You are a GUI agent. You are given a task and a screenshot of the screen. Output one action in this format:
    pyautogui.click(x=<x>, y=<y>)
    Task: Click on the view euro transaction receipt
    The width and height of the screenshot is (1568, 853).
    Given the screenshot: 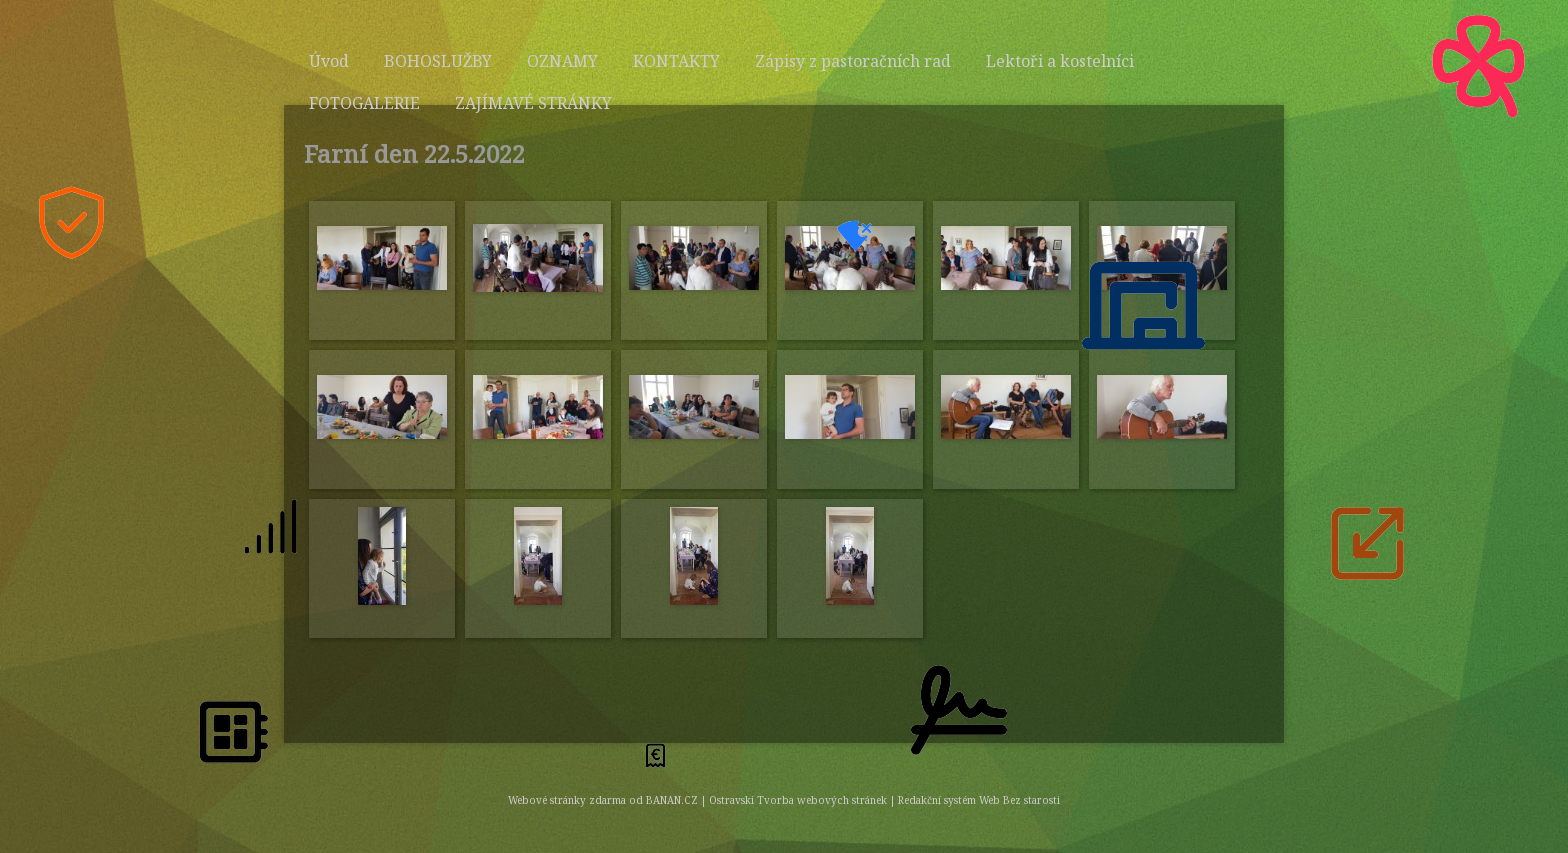 What is the action you would take?
    pyautogui.click(x=655, y=755)
    